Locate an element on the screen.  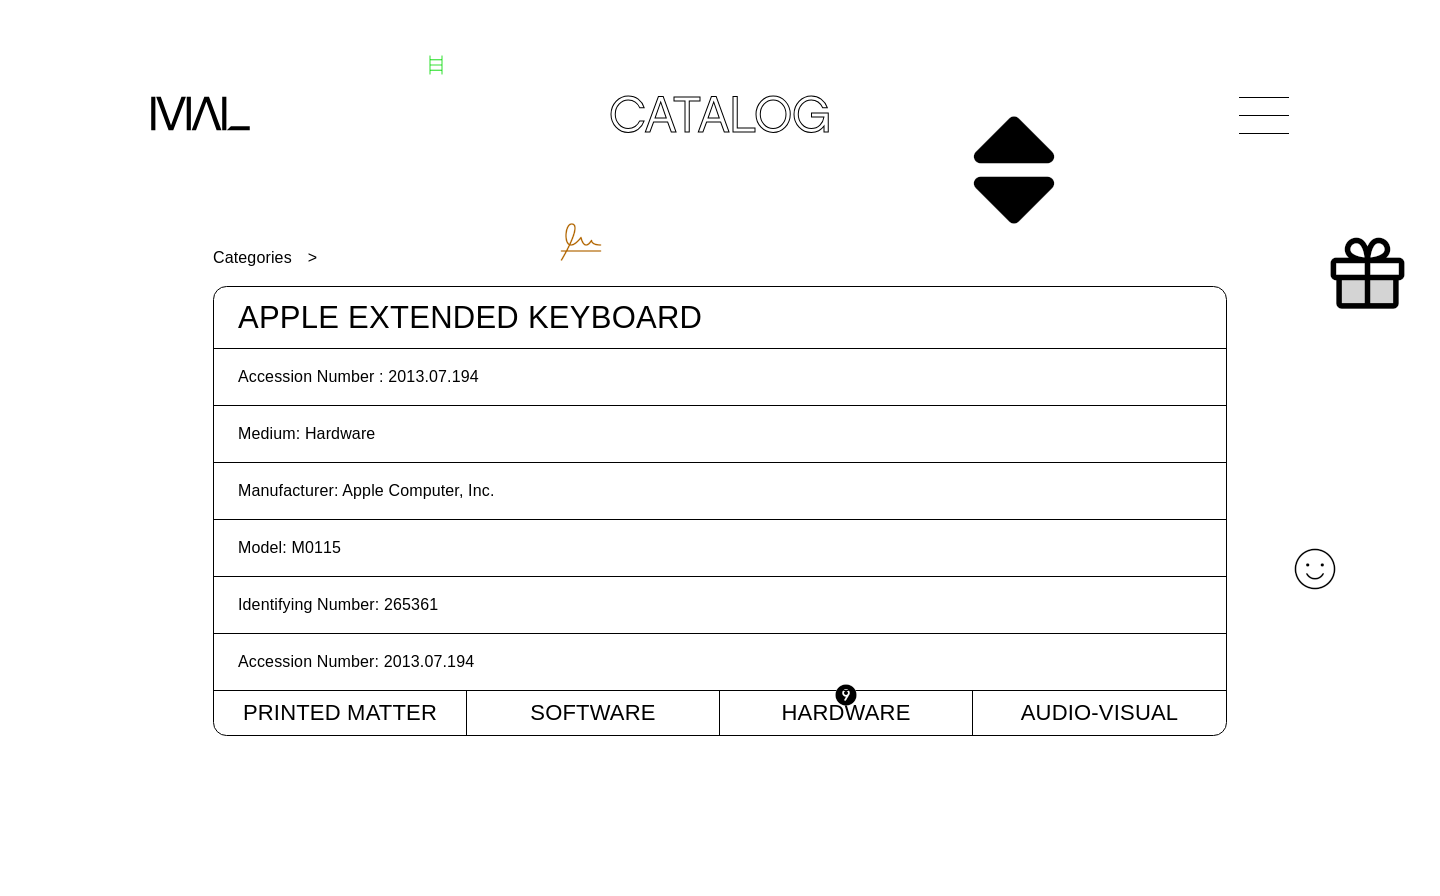
add an emoji or reaction is located at coordinates (1315, 569).